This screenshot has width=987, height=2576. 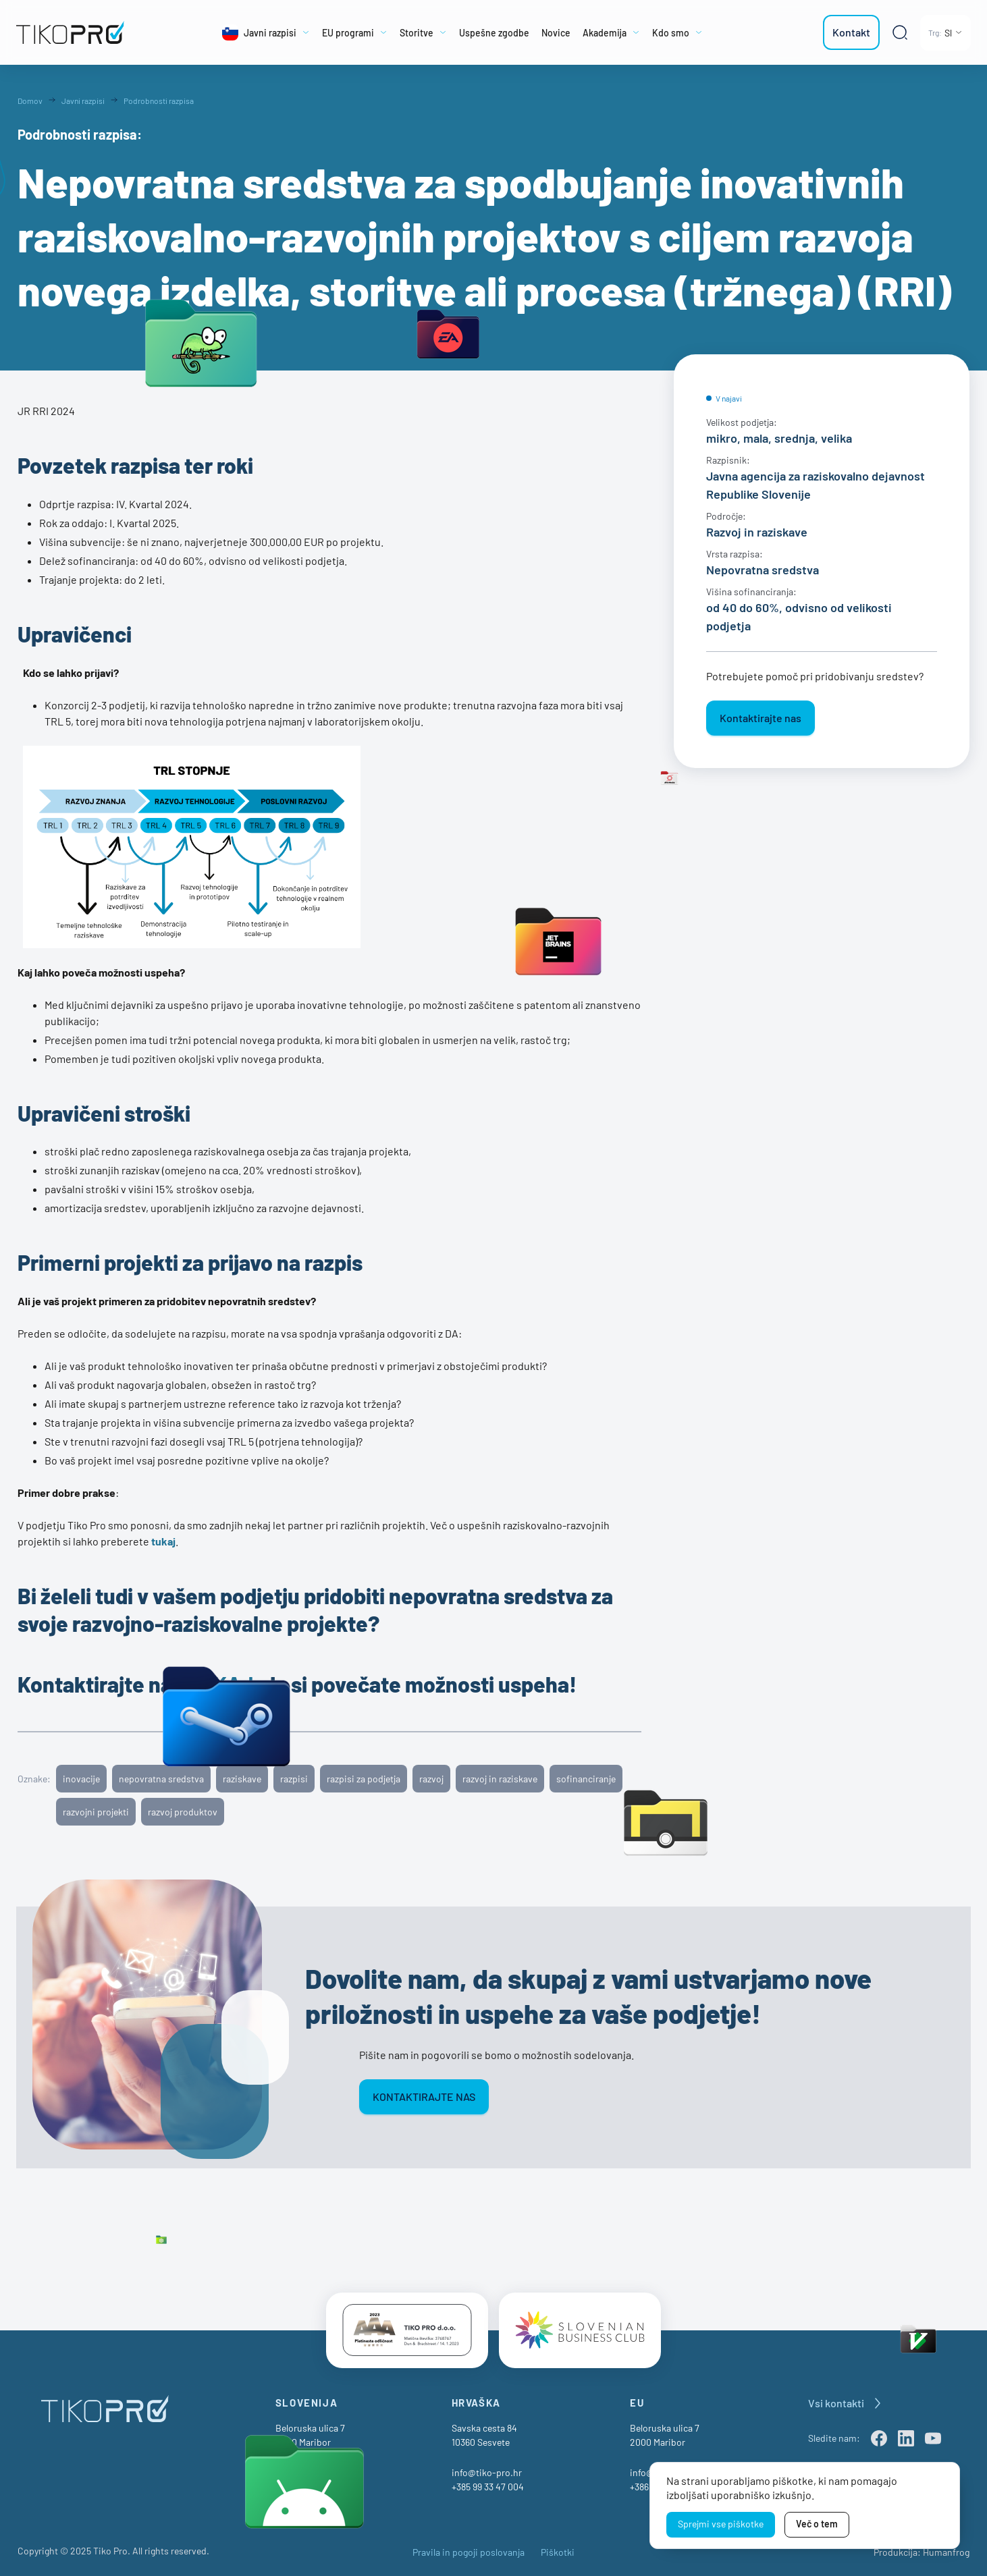 I want to click on folder containing vim editor configuration files, so click(x=918, y=2340).